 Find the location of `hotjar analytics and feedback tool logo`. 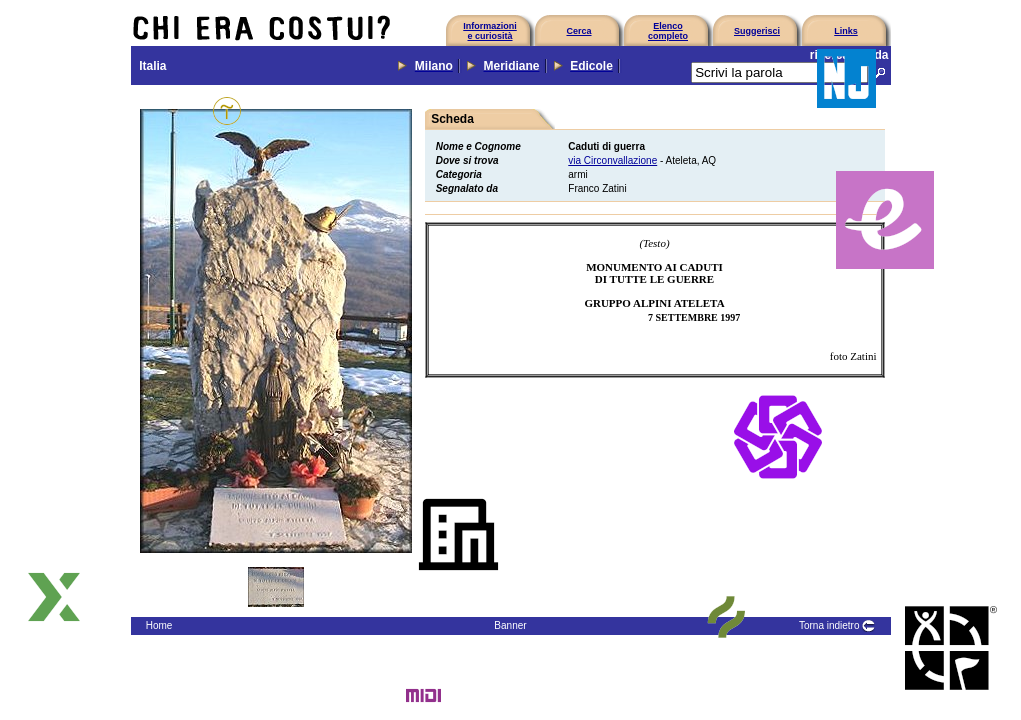

hotjar analytics and feedback tool logo is located at coordinates (726, 617).